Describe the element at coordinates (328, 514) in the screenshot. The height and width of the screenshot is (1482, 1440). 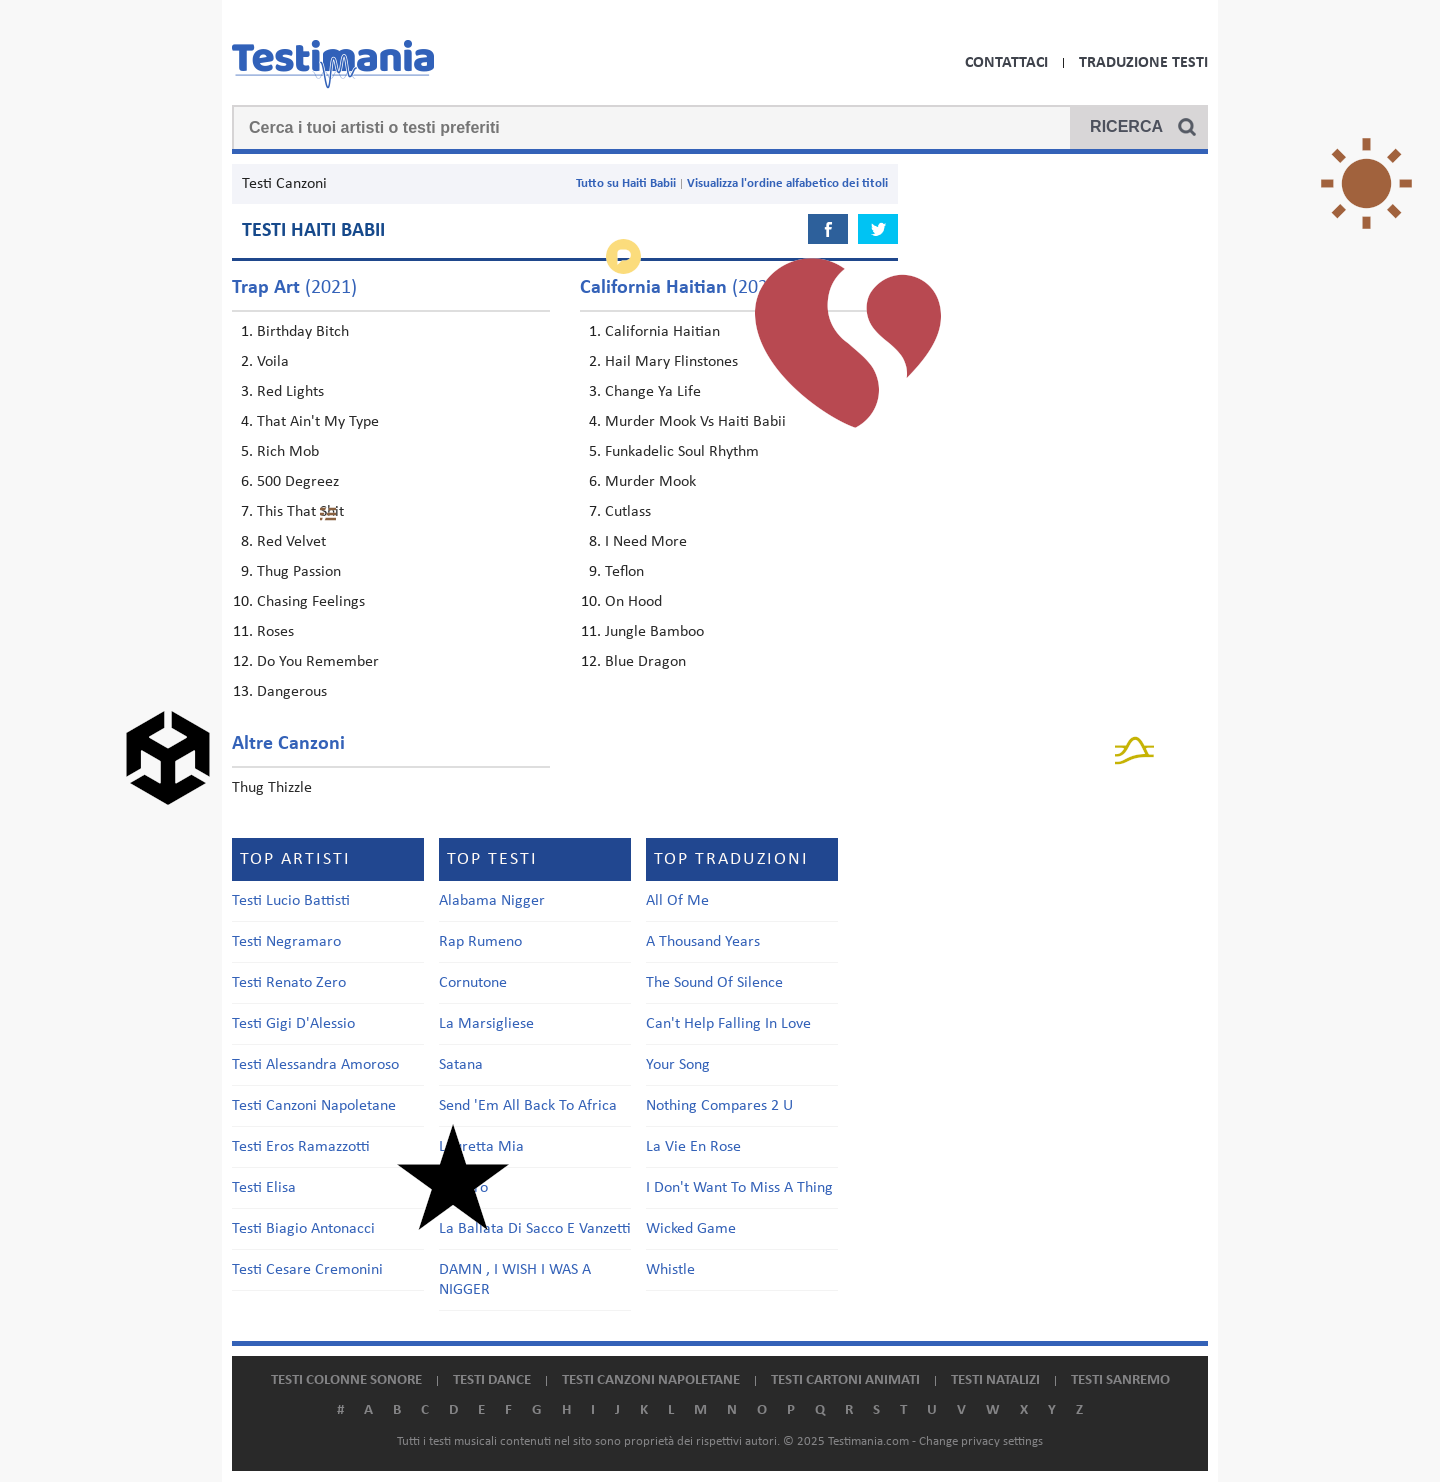
I see `serverless framework logo` at that location.